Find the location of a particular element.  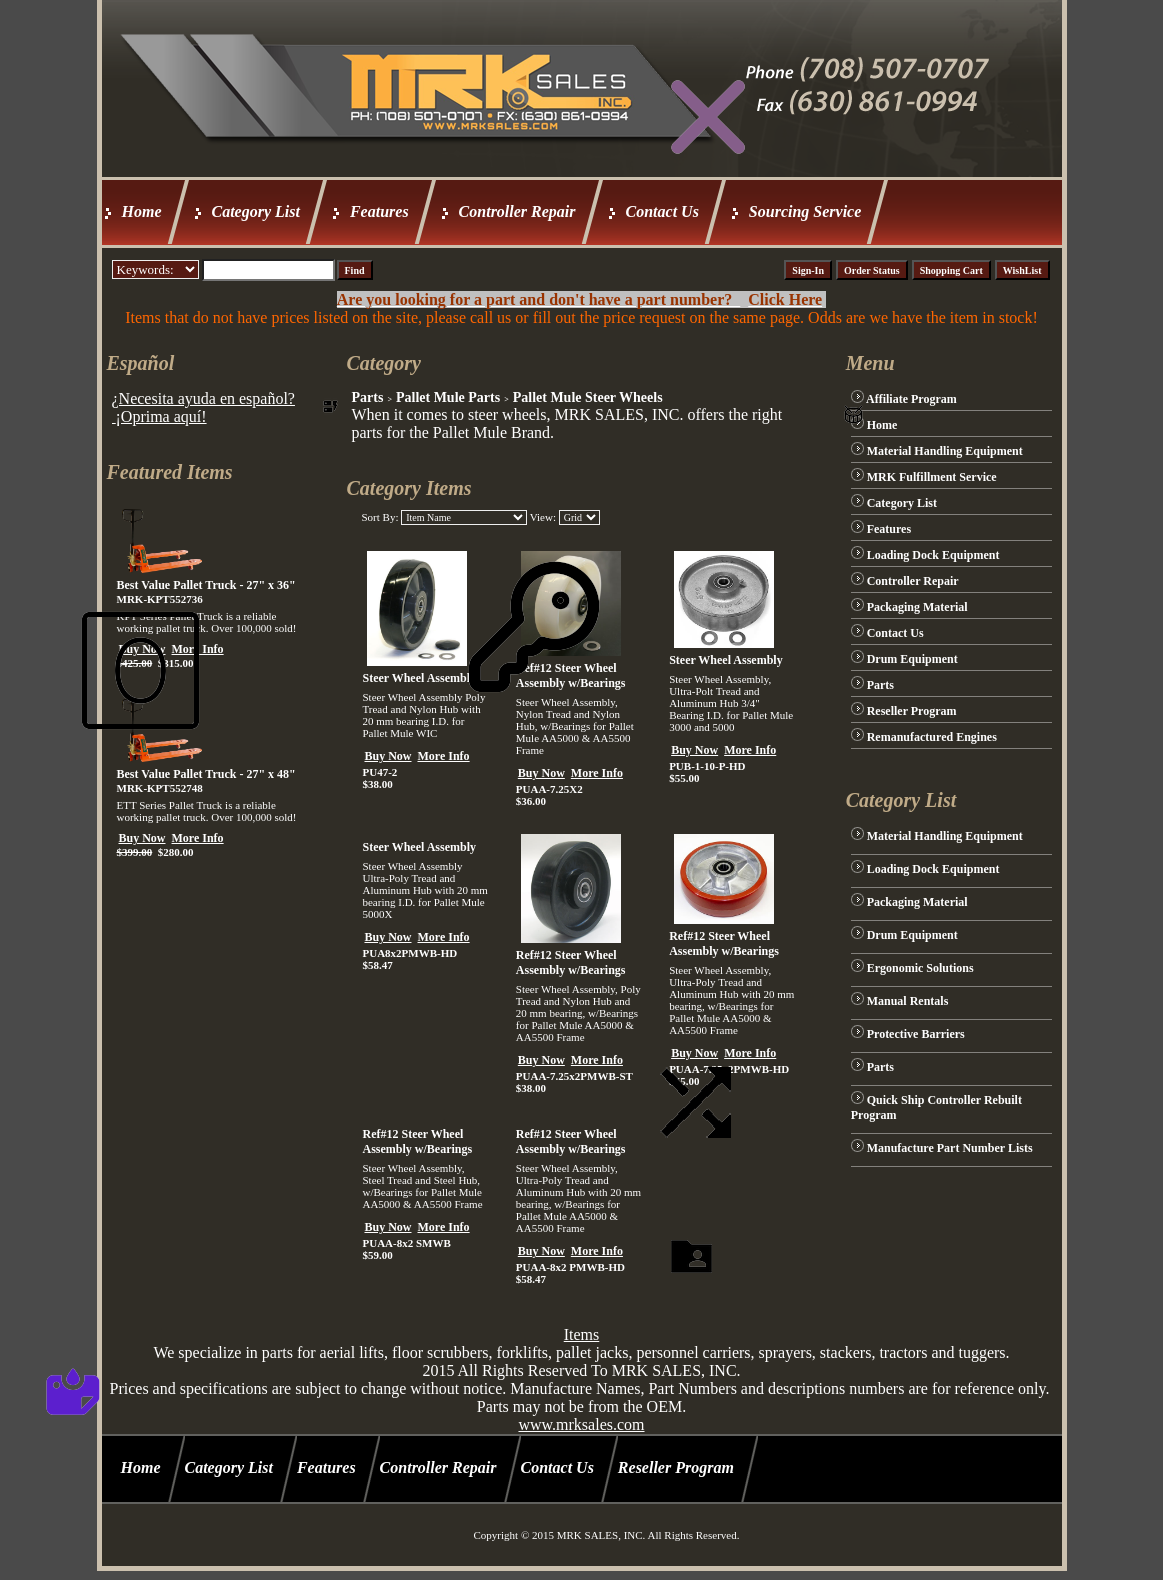

access account security settings is located at coordinates (534, 627).